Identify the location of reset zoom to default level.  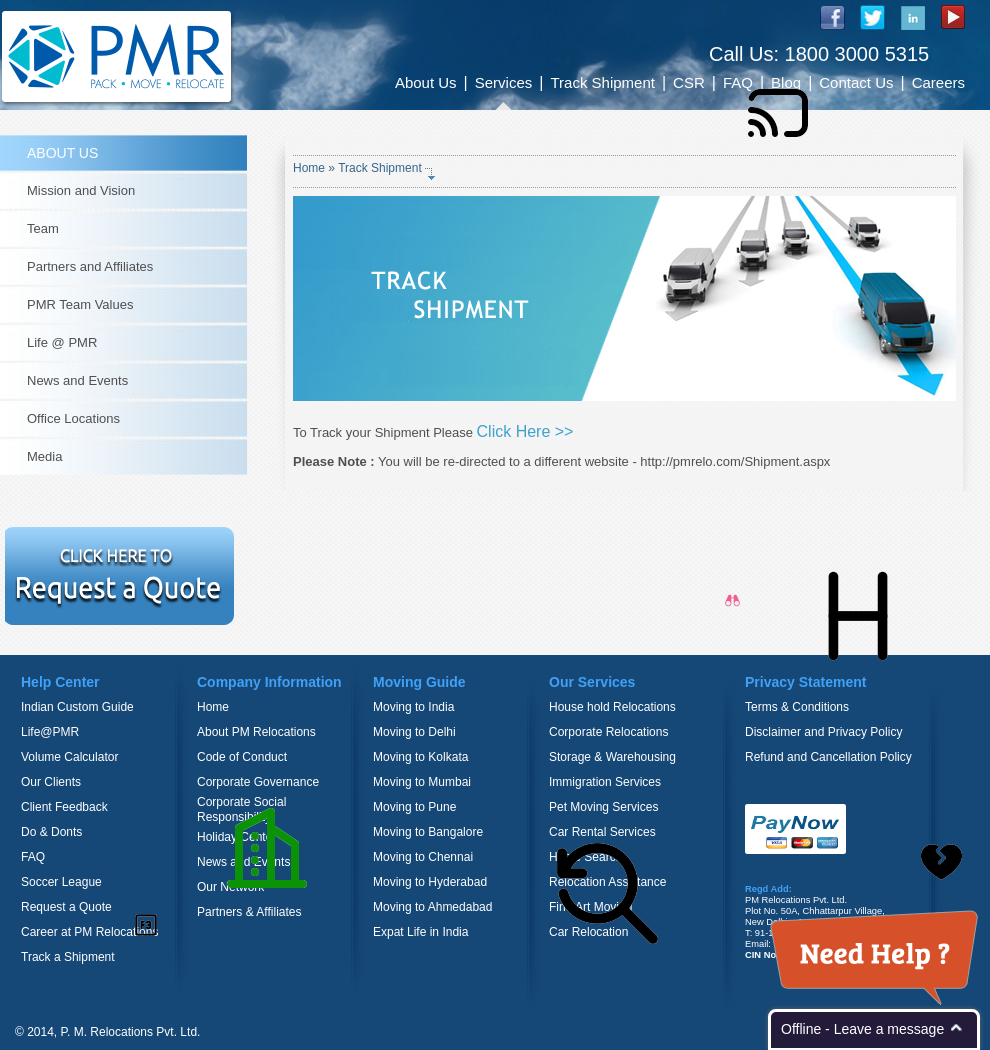
(607, 893).